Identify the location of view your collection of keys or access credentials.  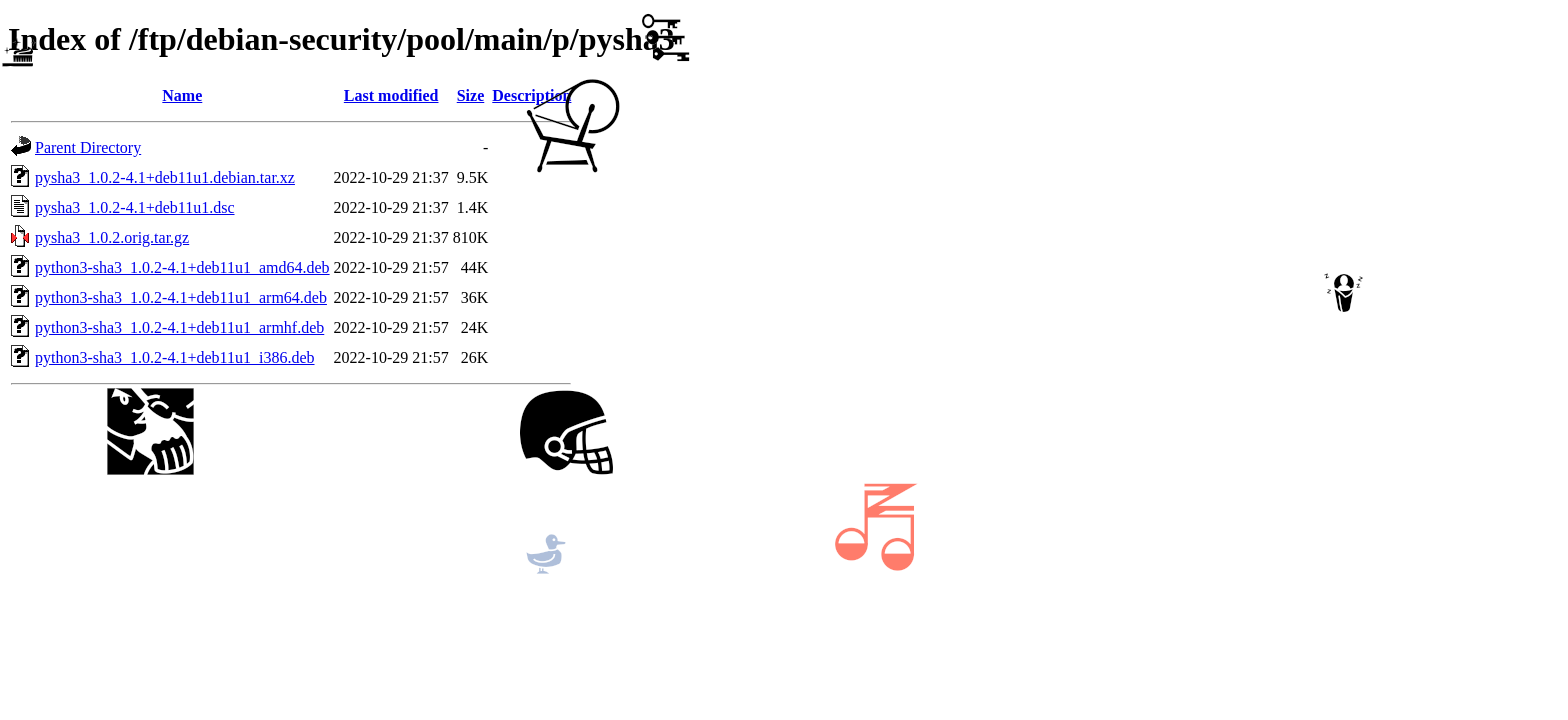
(665, 37).